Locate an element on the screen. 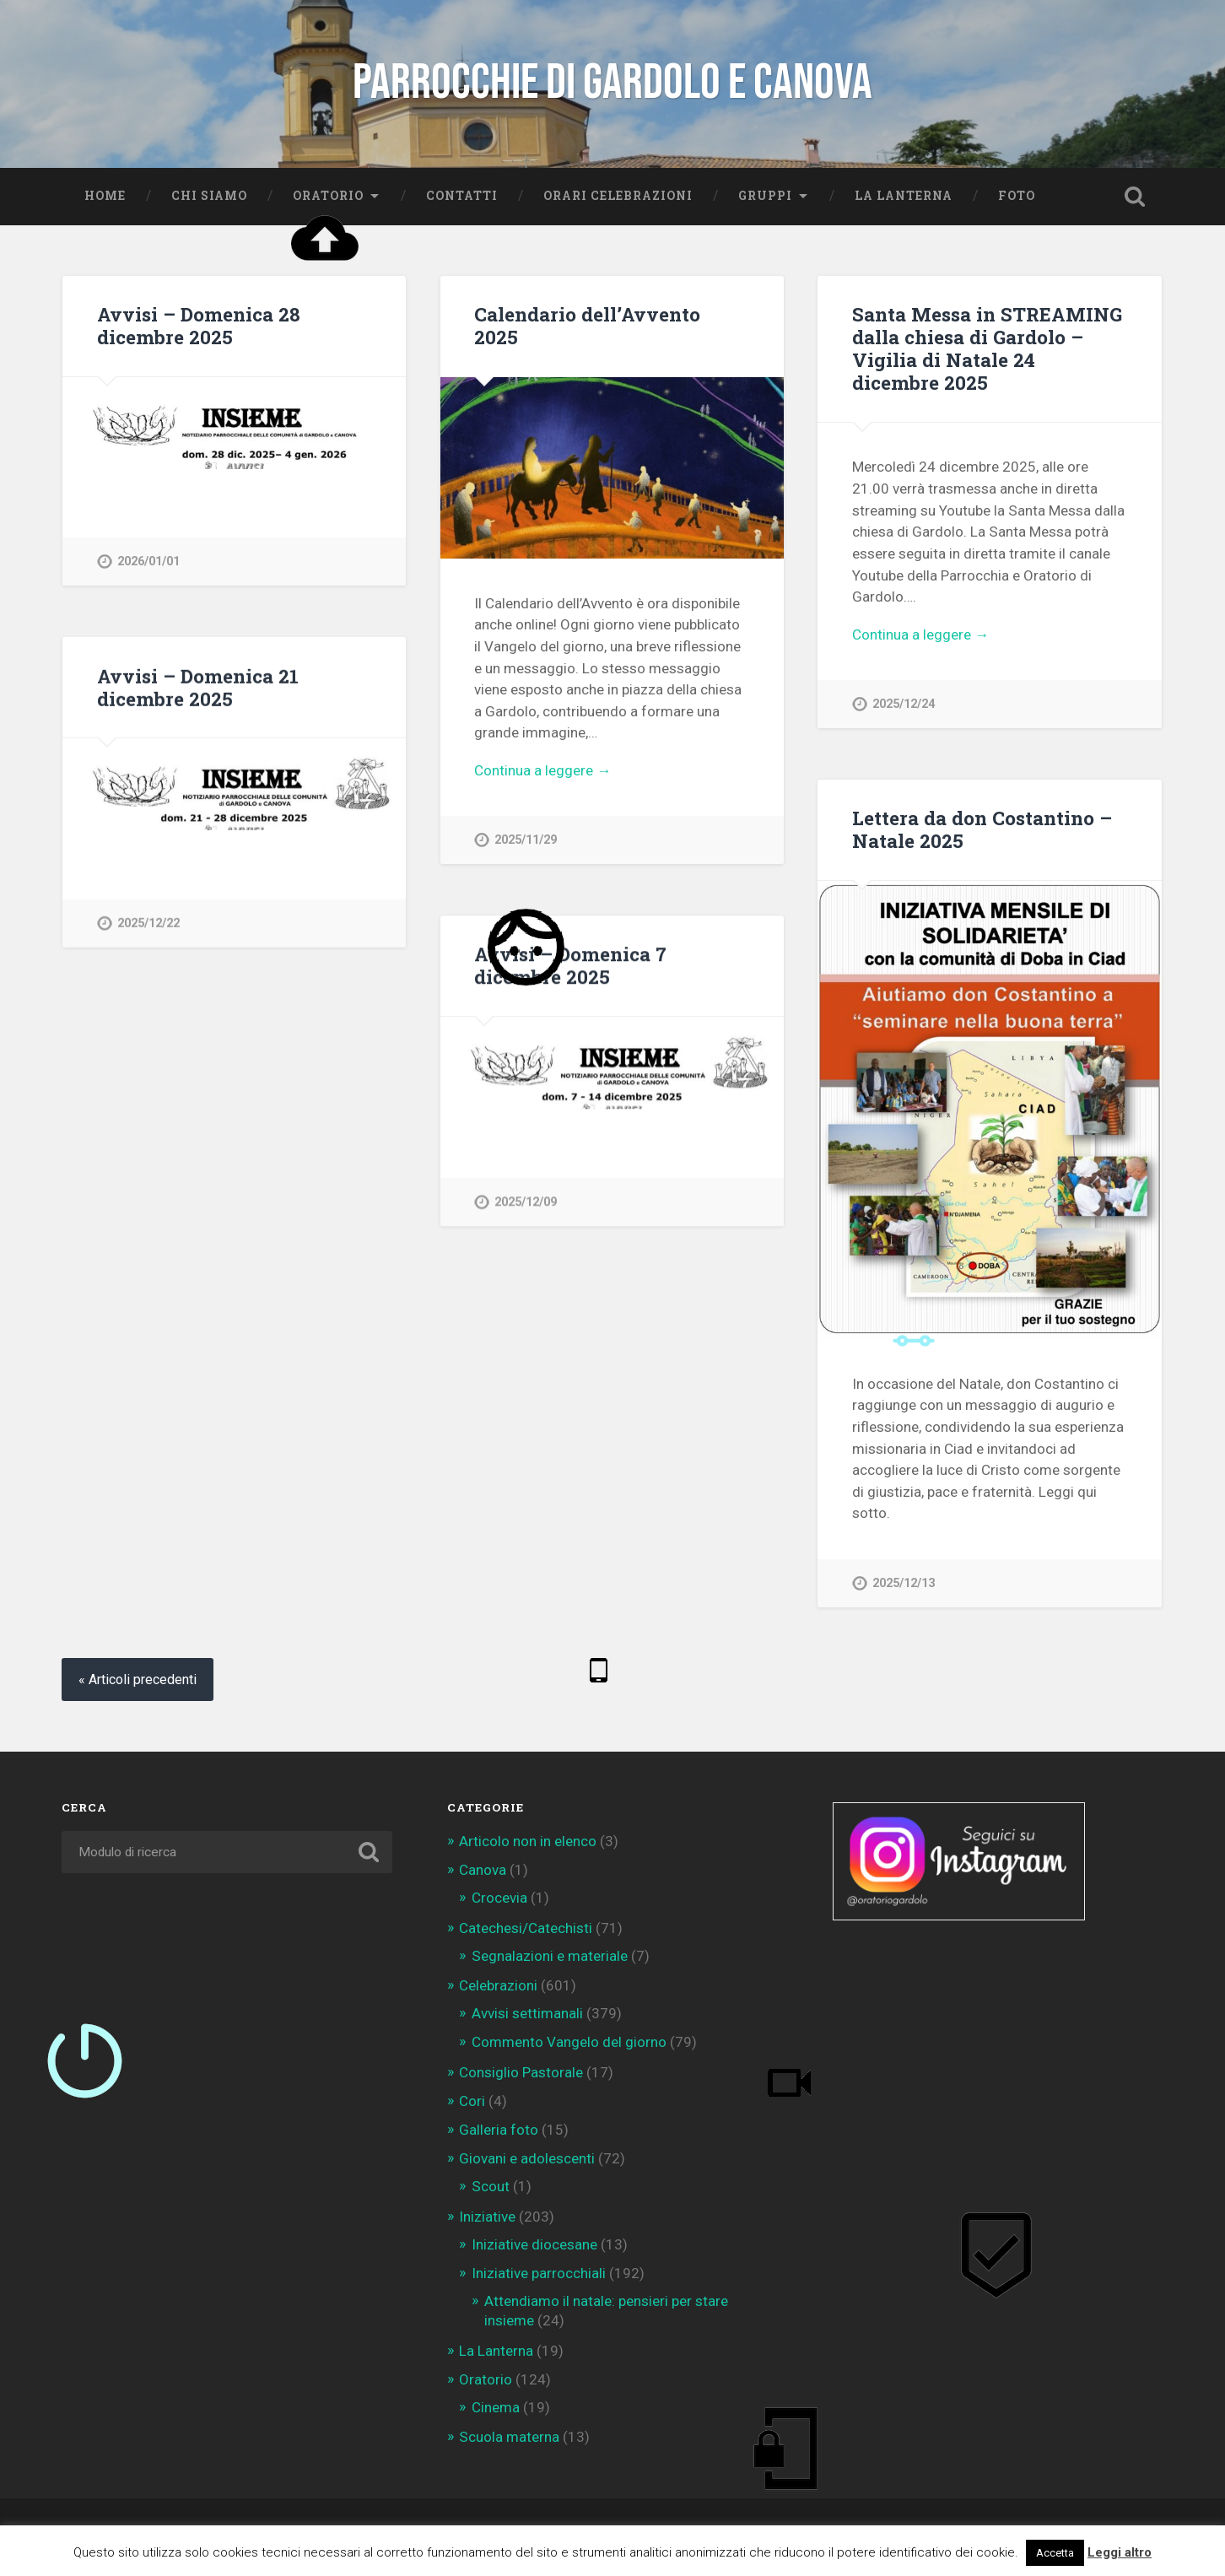 The height and width of the screenshot is (2576, 1225). start a video call is located at coordinates (789, 2082).